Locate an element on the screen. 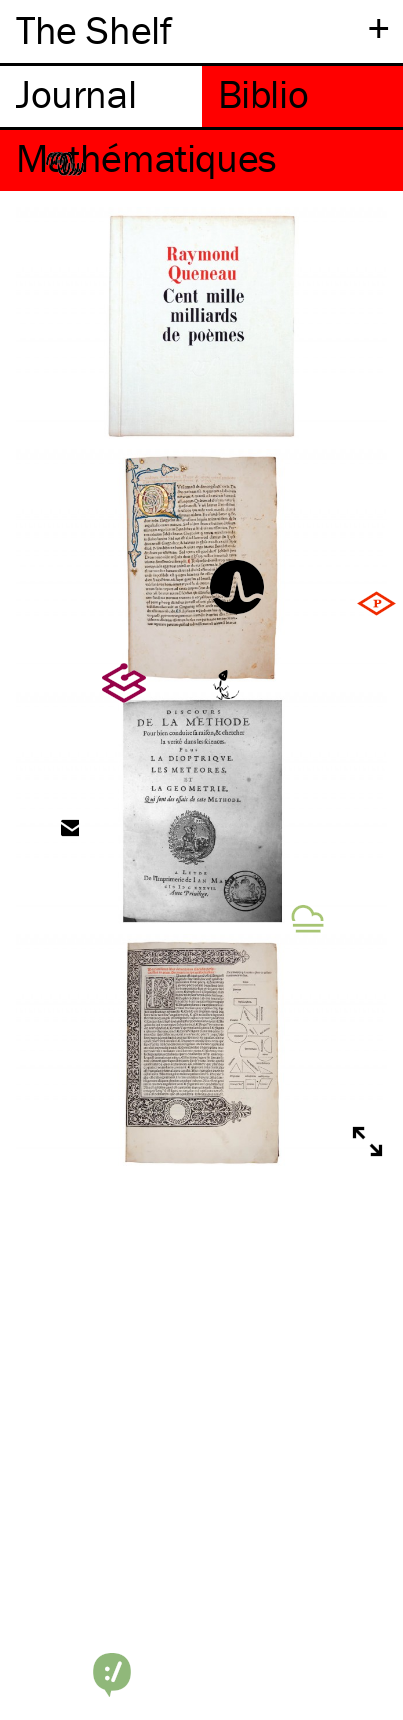 The width and height of the screenshot is (403, 1720). powers brand logo is located at coordinates (376, 603).